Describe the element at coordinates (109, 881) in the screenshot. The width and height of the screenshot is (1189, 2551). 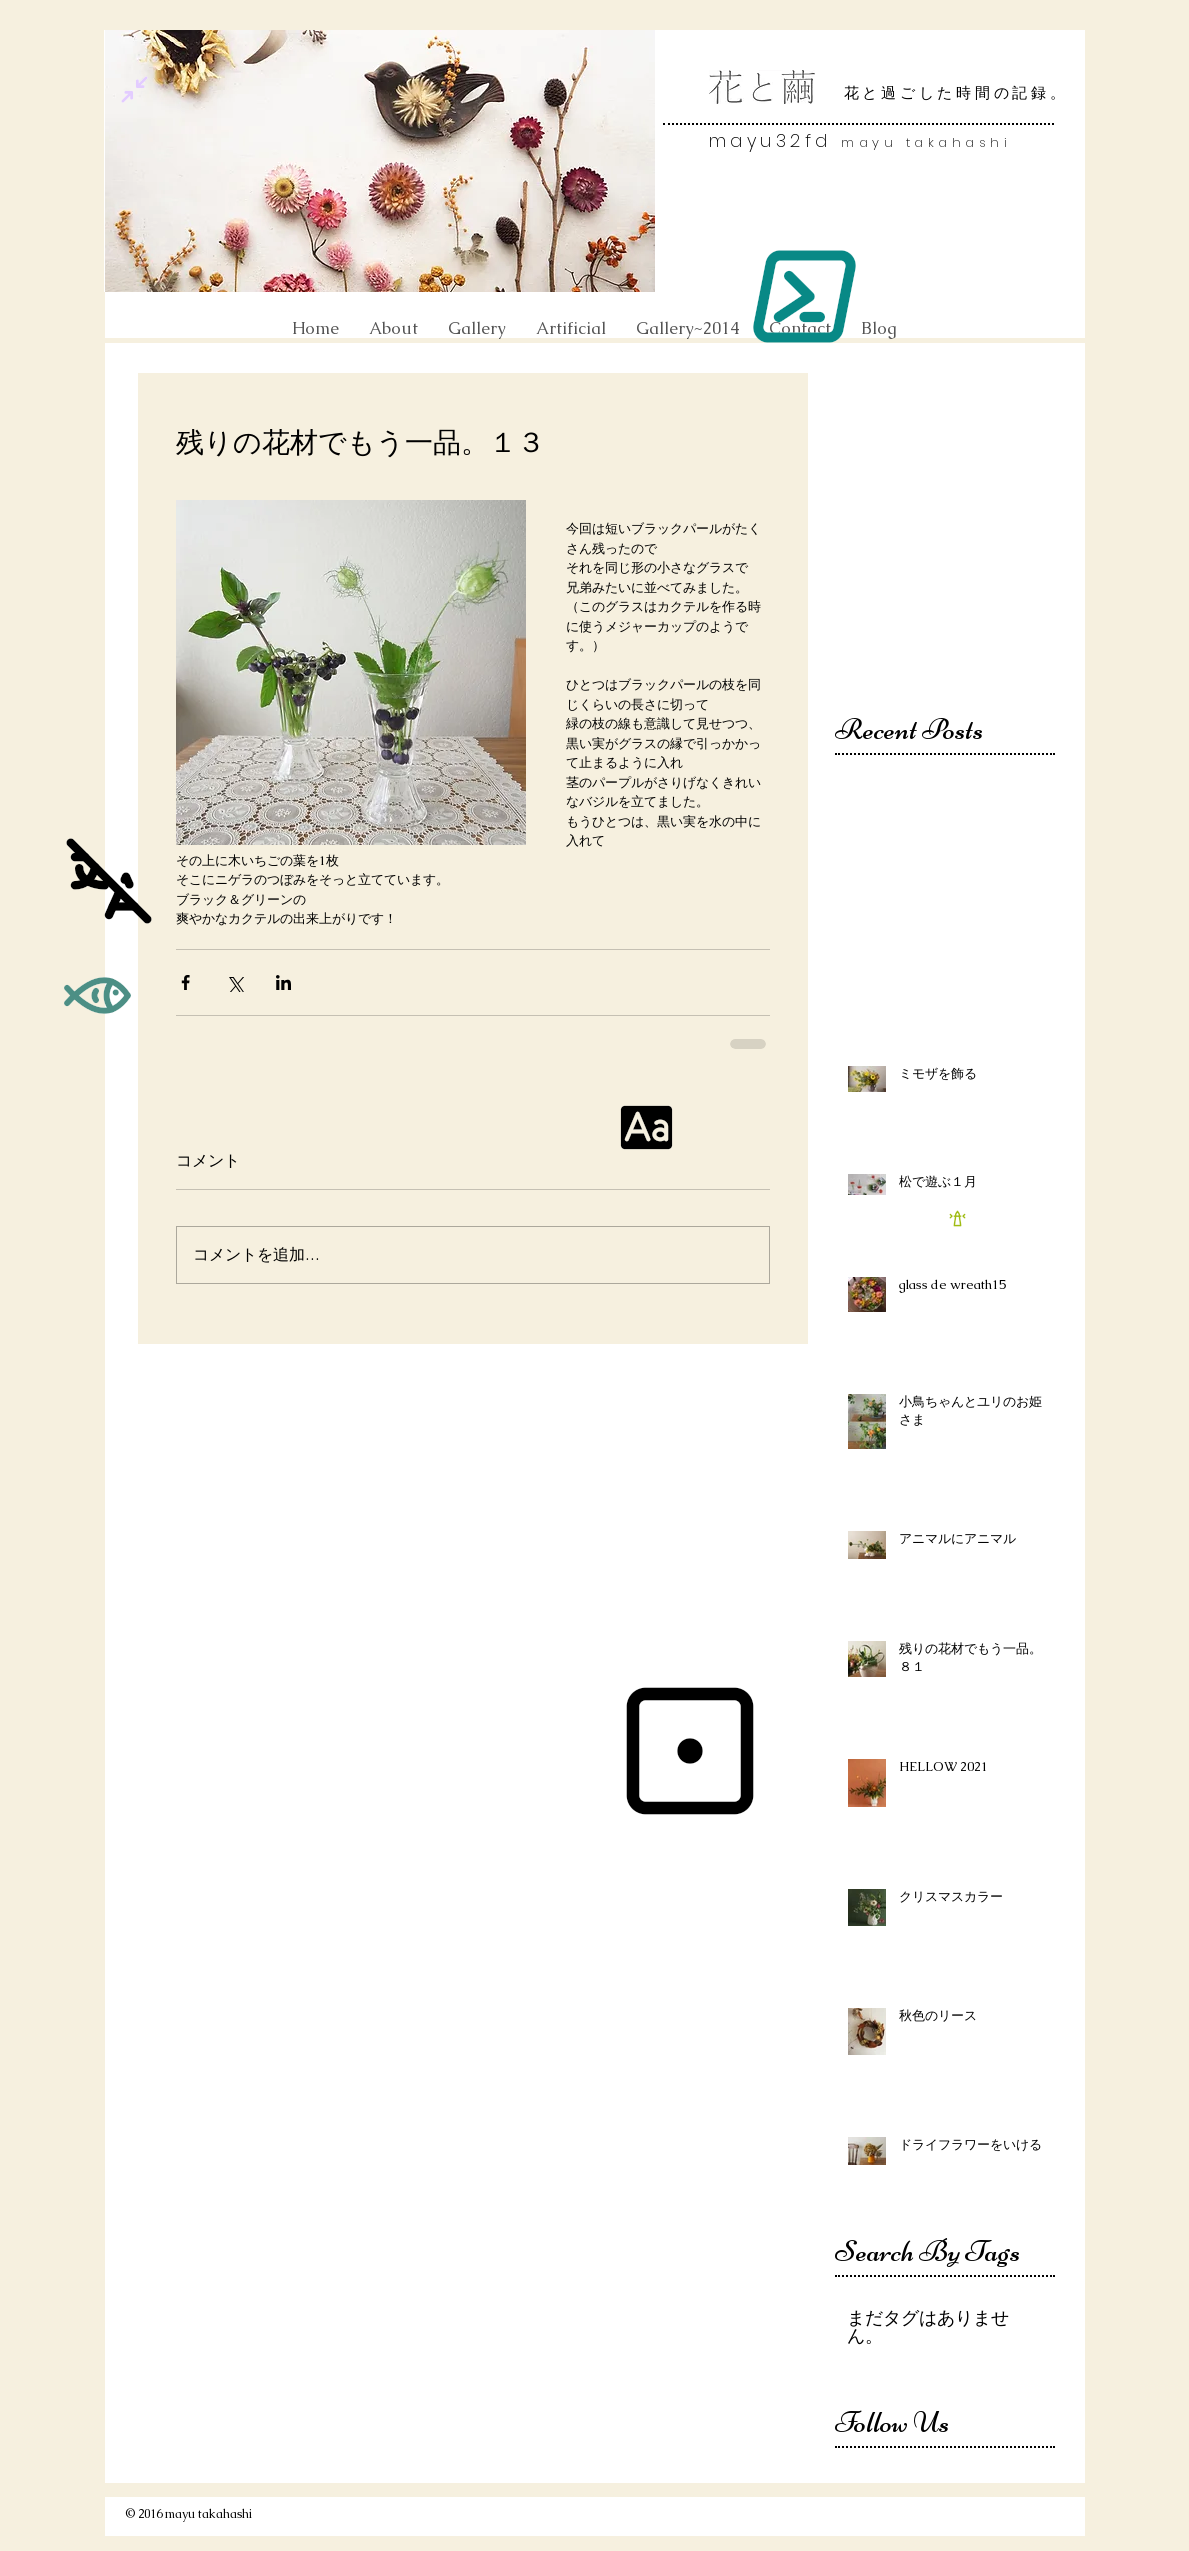
I see `disable translation or language features` at that location.